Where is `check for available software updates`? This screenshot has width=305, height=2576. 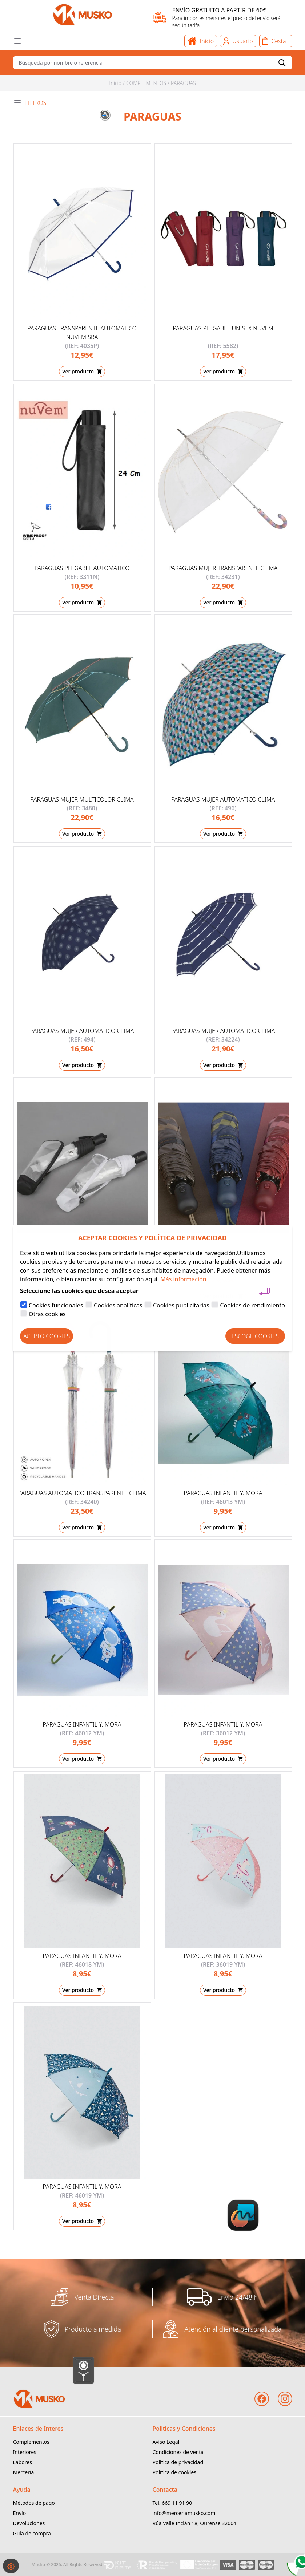
check for available software updates is located at coordinates (105, 115).